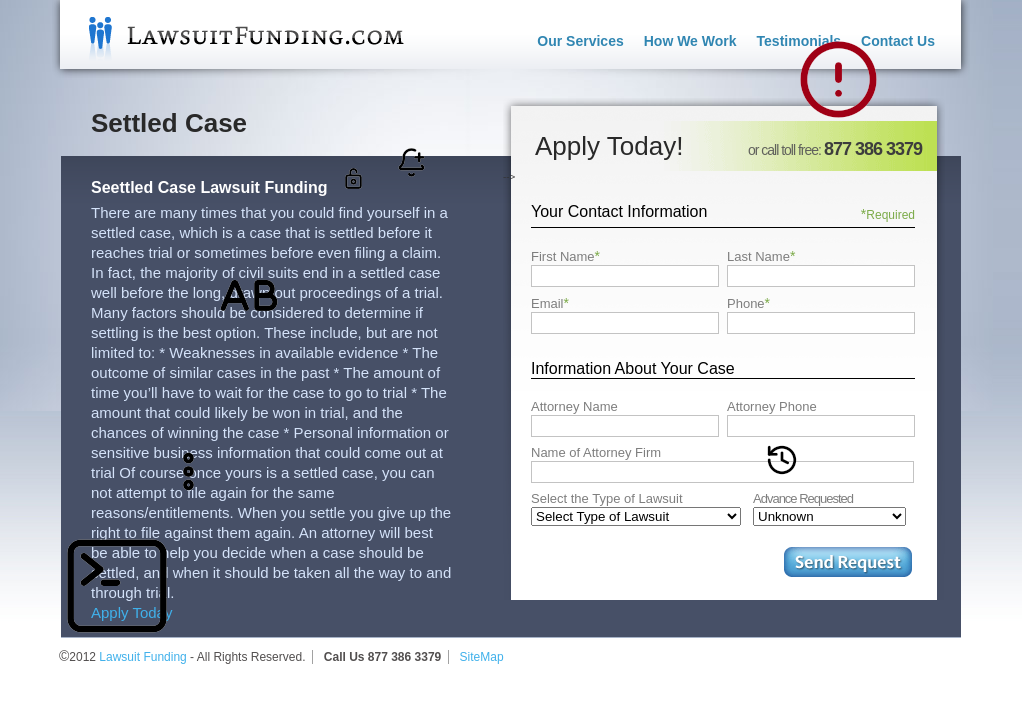  Describe the element at coordinates (117, 586) in the screenshot. I see `open the command line terminal` at that location.